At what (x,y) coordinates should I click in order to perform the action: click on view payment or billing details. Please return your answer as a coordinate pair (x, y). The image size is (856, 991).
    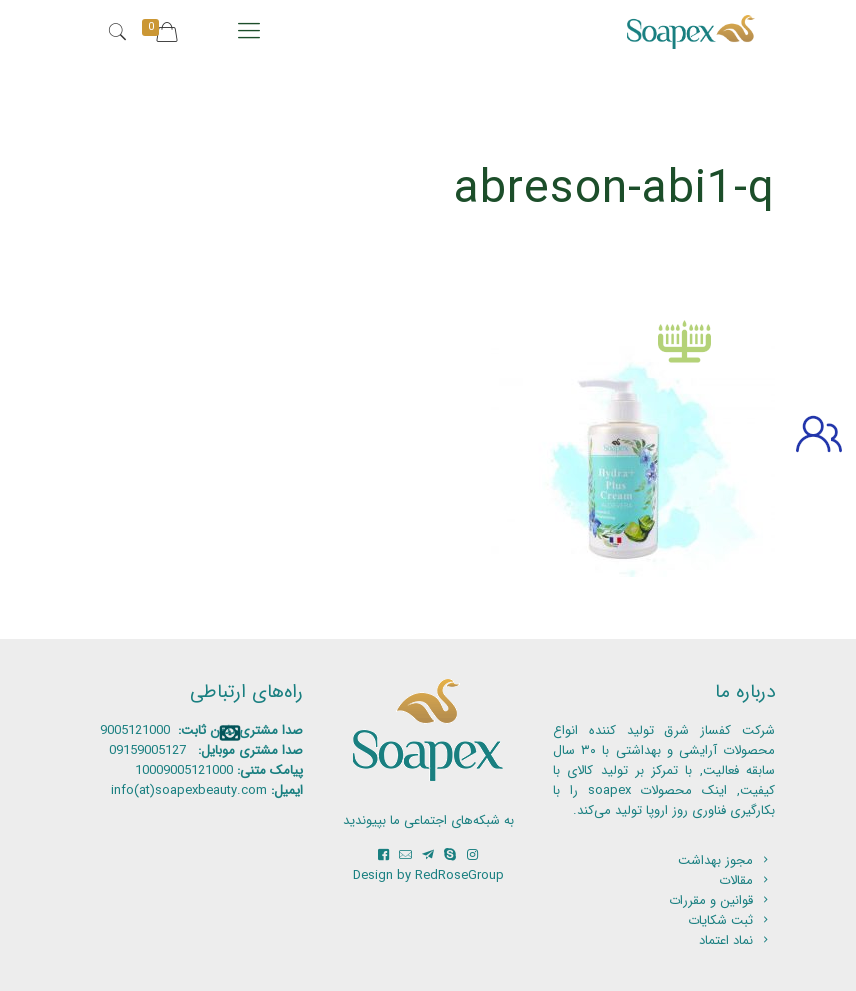
    Looking at the image, I should click on (230, 733).